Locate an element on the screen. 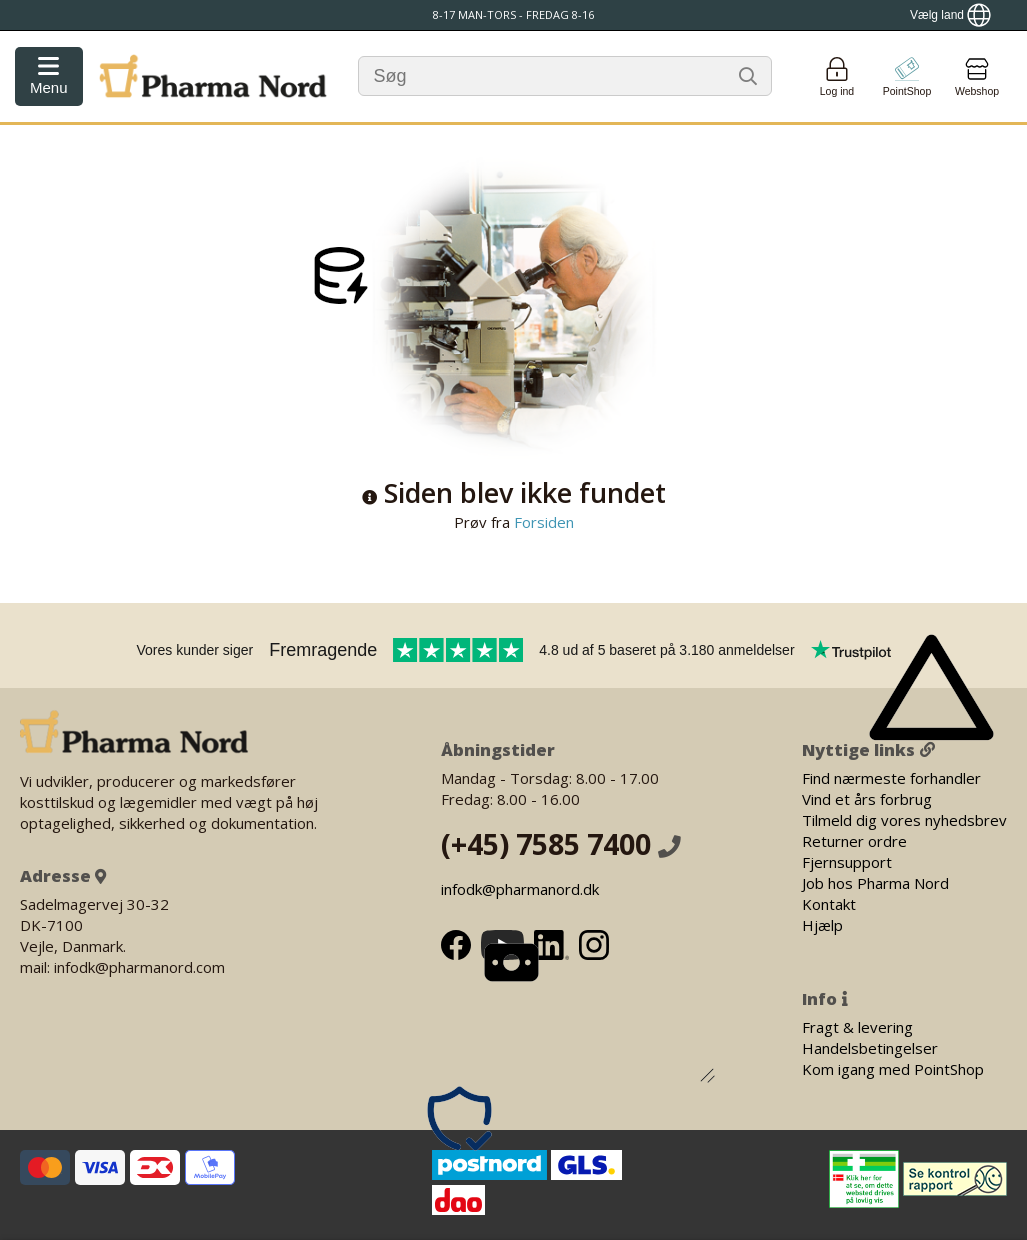  vercel platform logo is located at coordinates (931, 690).